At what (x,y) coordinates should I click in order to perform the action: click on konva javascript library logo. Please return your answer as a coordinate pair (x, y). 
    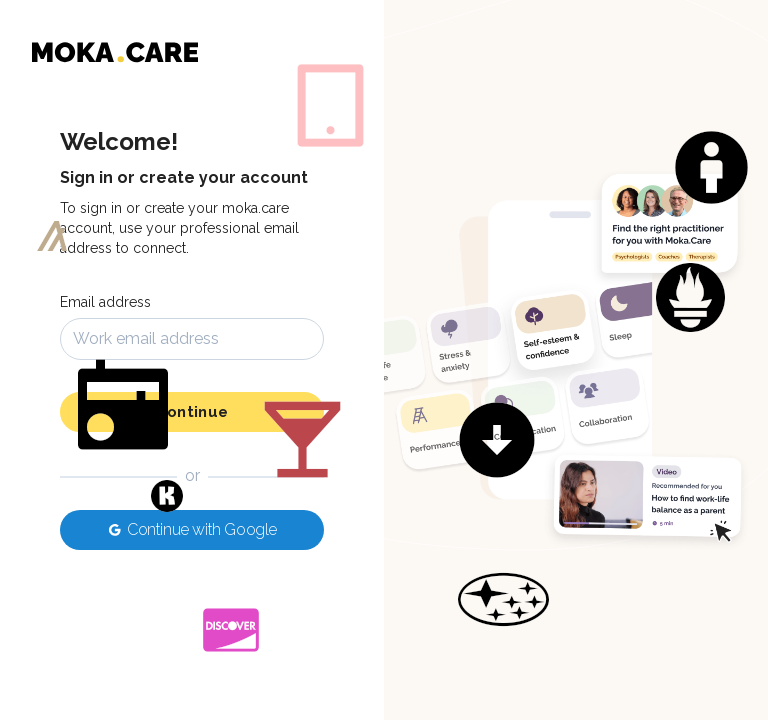
    Looking at the image, I should click on (167, 496).